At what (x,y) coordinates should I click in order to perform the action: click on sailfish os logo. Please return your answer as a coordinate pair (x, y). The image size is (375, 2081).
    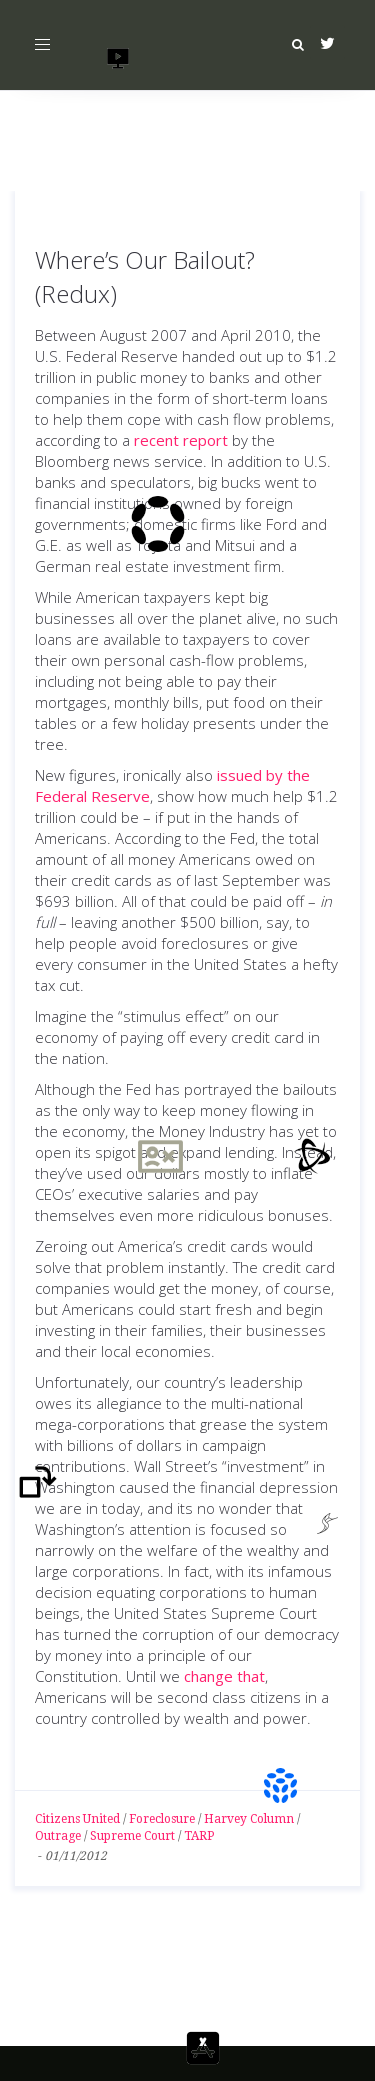
    Looking at the image, I should click on (327, 1523).